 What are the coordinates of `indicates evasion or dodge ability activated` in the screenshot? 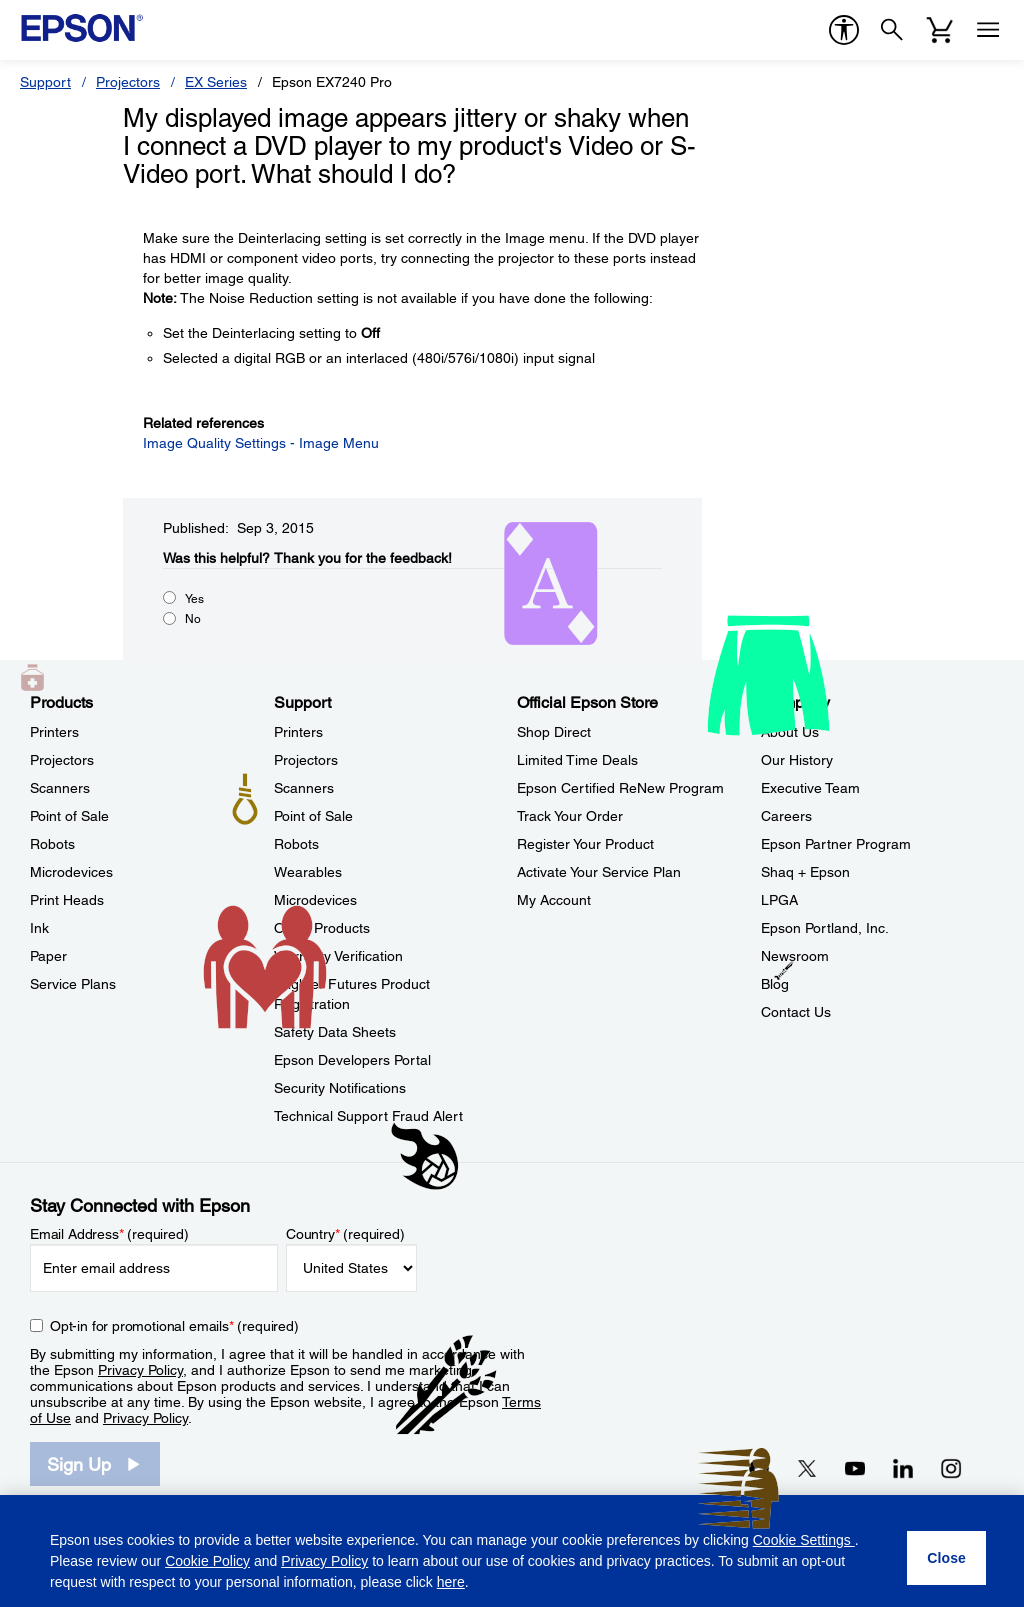 It's located at (738, 1488).